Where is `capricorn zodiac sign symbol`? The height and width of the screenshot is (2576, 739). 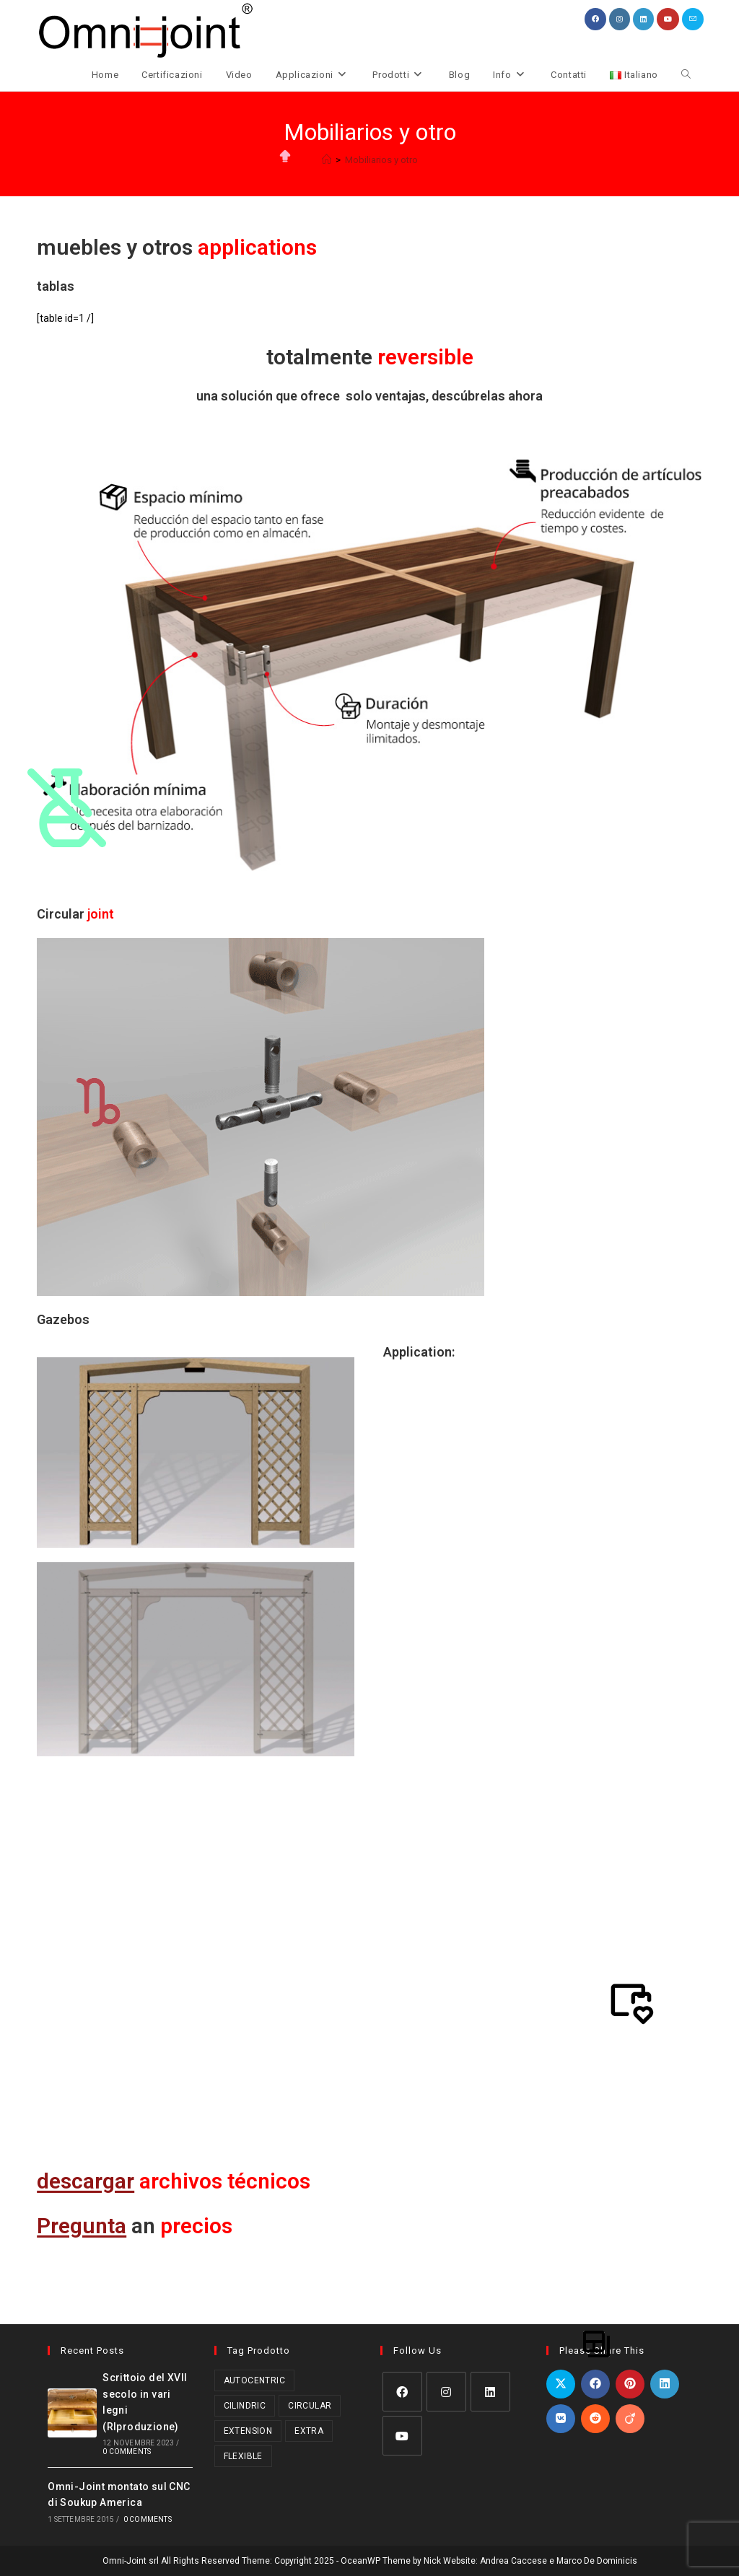
capricorn zodiac sign symbol is located at coordinates (100, 1101).